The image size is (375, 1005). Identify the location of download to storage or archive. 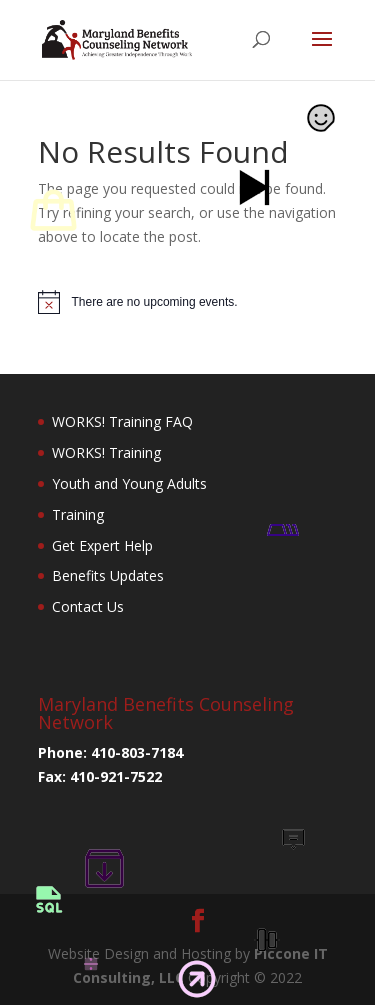
(104, 868).